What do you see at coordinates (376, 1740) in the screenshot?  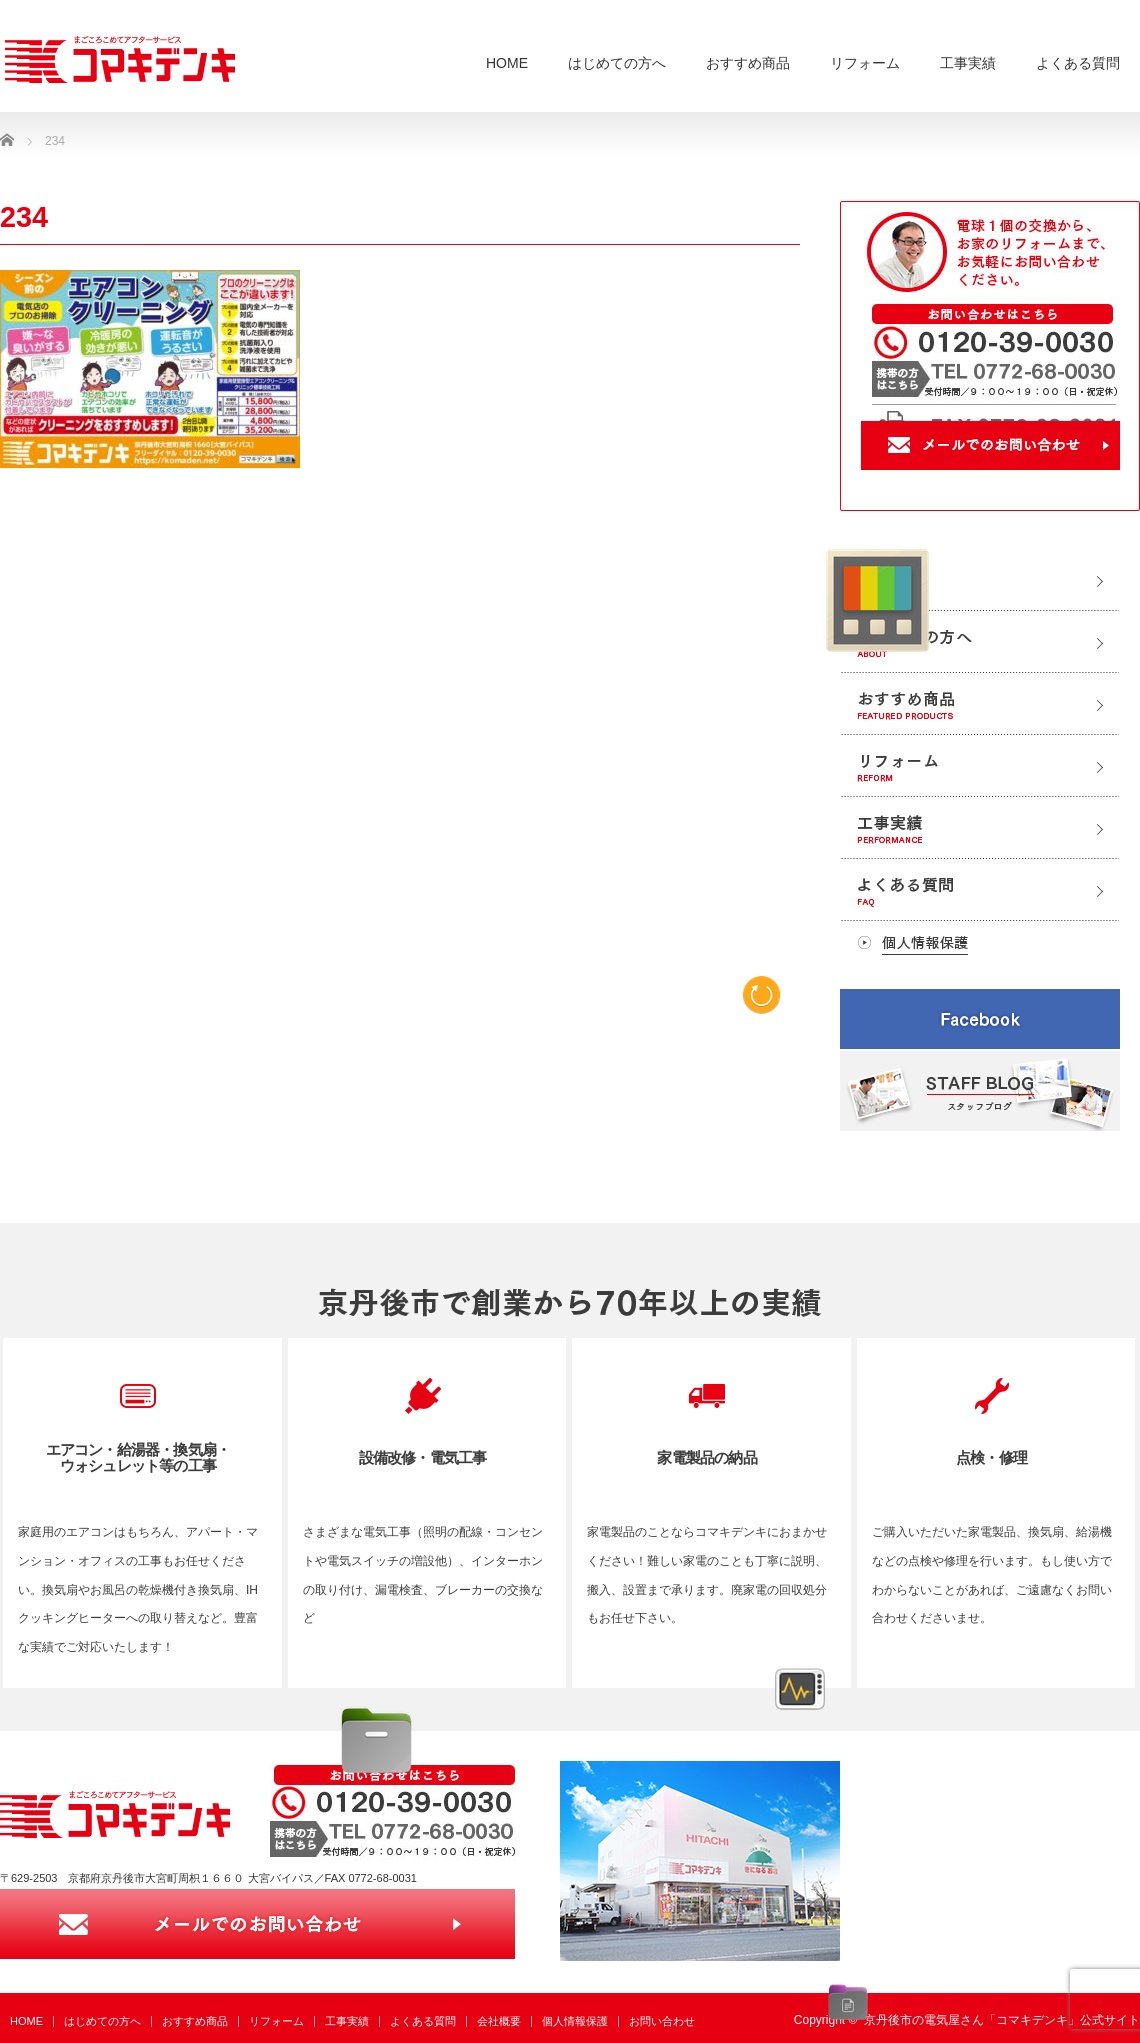 I see `open file manager application` at bounding box center [376, 1740].